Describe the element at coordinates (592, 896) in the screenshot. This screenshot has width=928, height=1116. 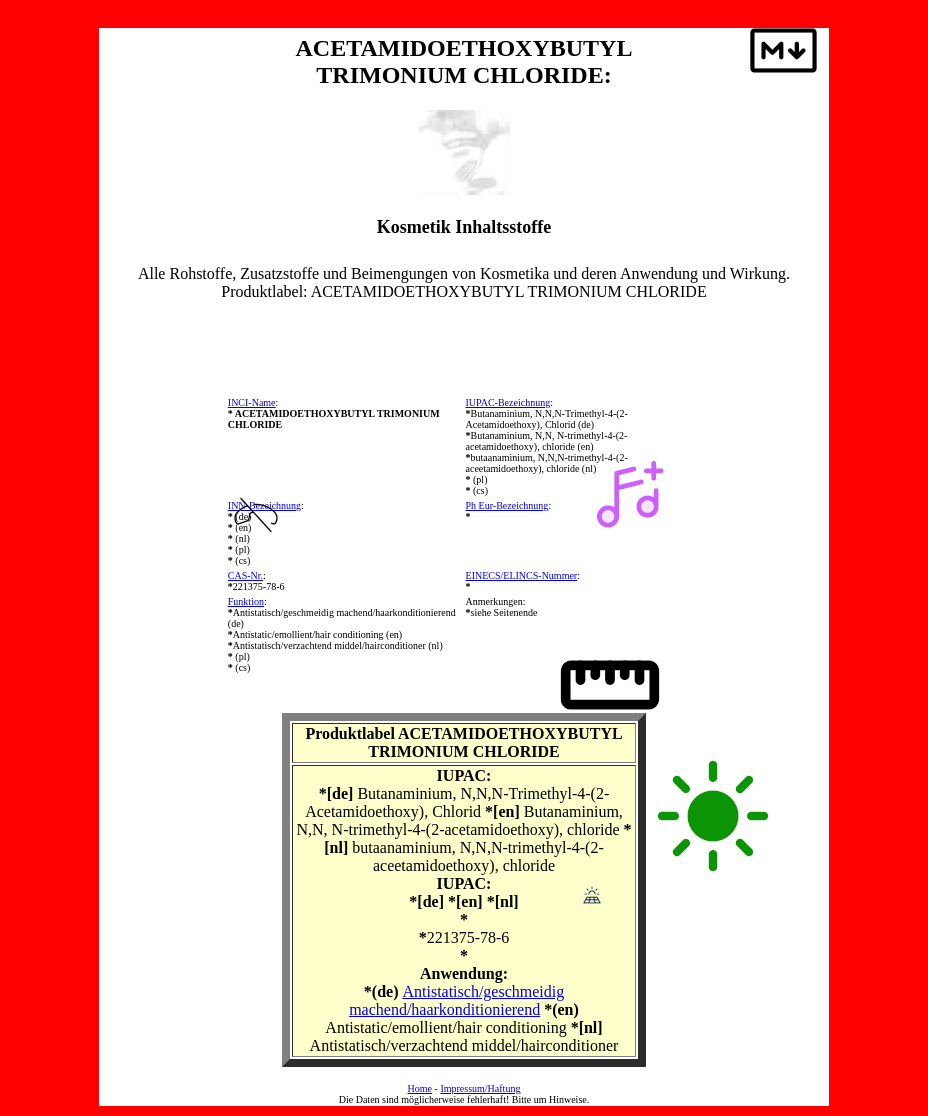
I see `view solar energy or panel status` at that location.